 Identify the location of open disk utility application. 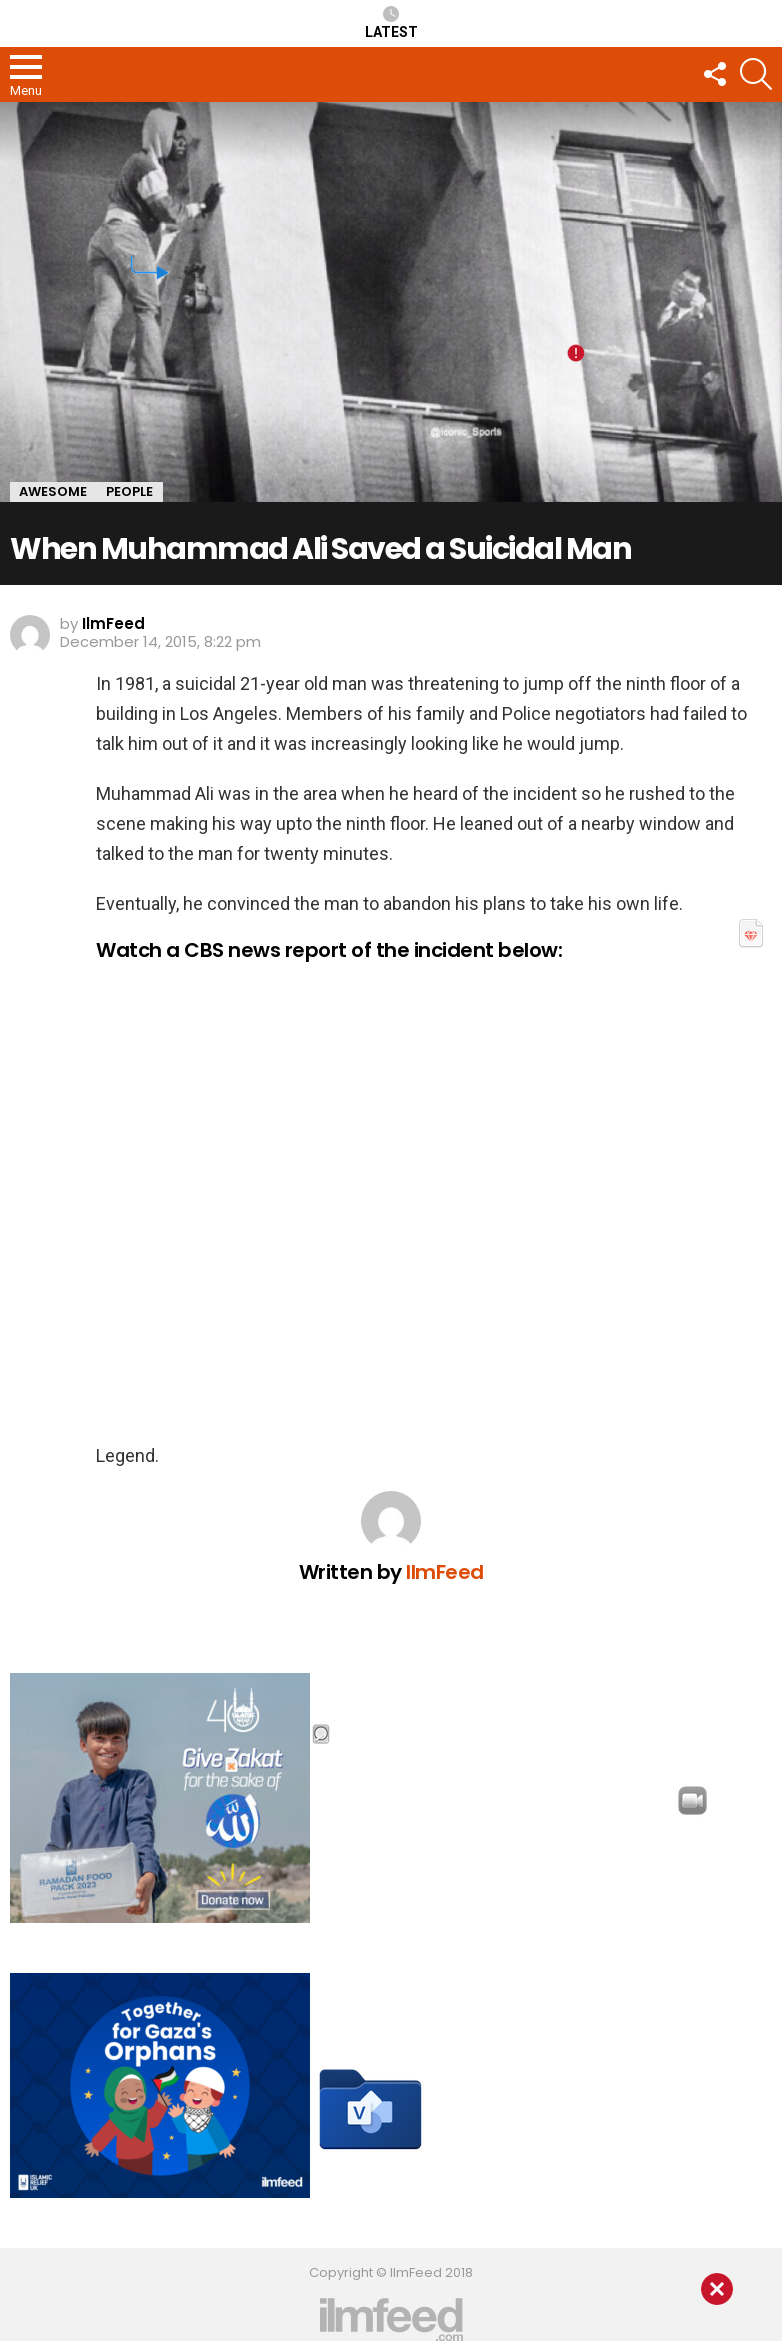
(321, 1734).